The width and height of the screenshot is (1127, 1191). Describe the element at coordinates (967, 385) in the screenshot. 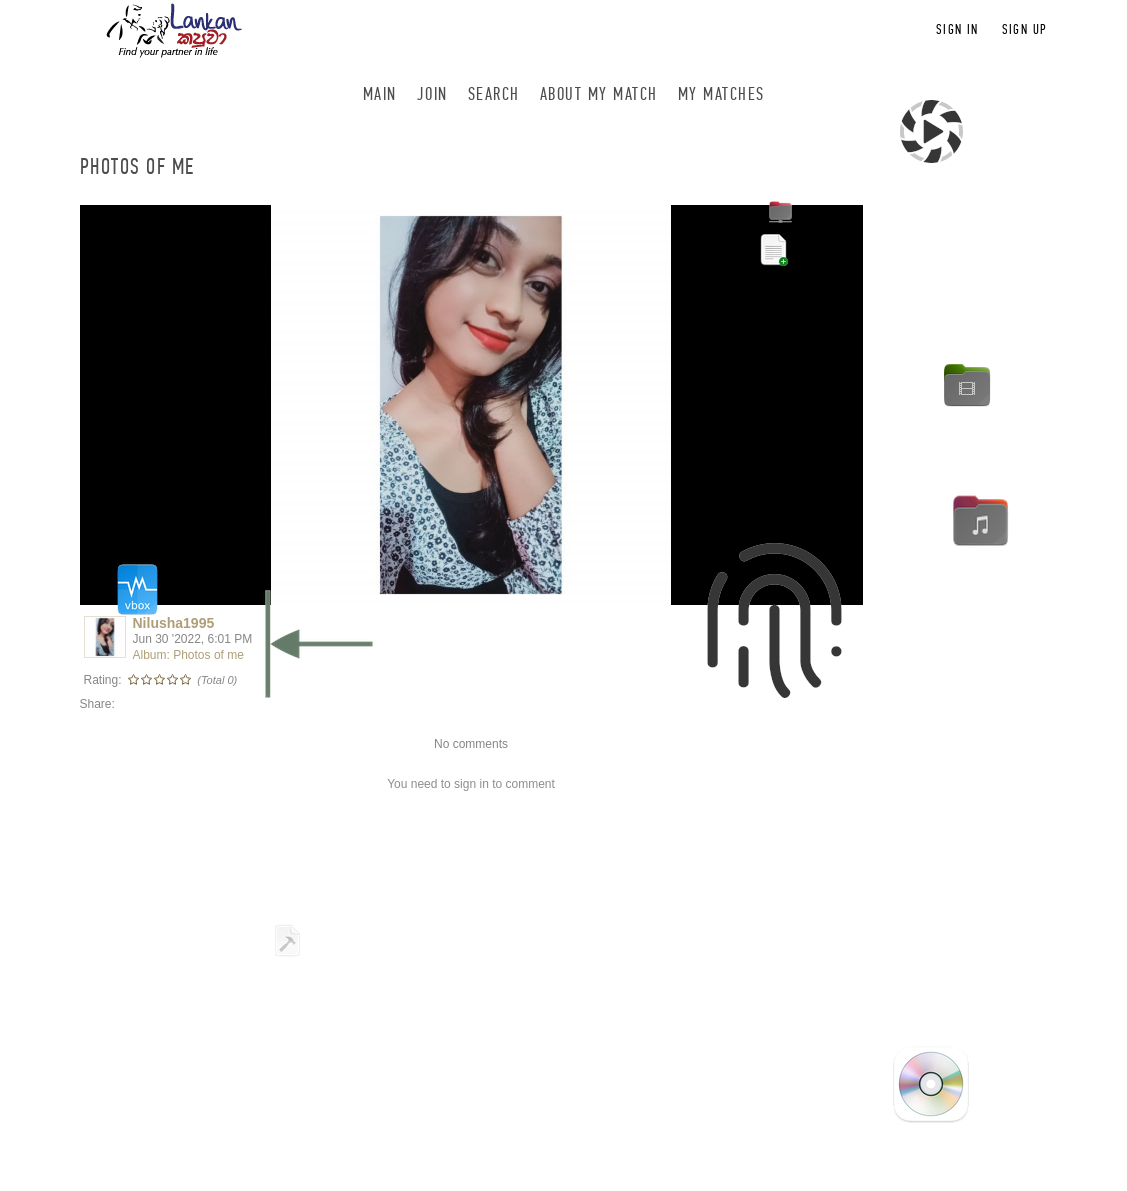

I see `open your videos folder` at that location.